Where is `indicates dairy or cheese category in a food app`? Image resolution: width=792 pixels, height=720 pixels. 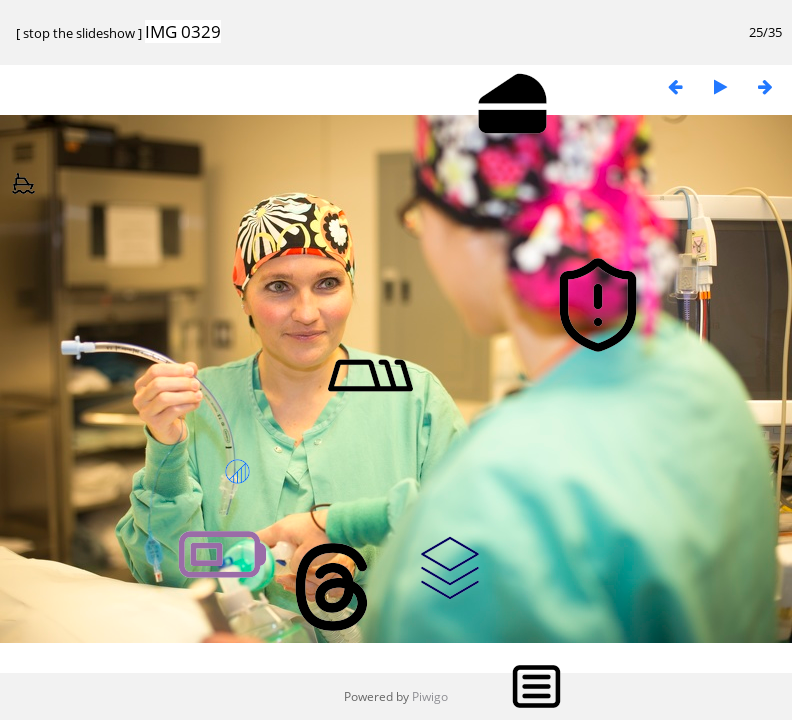
indicates dairy or cheese category in a food app is located at coordinates (512, 103).